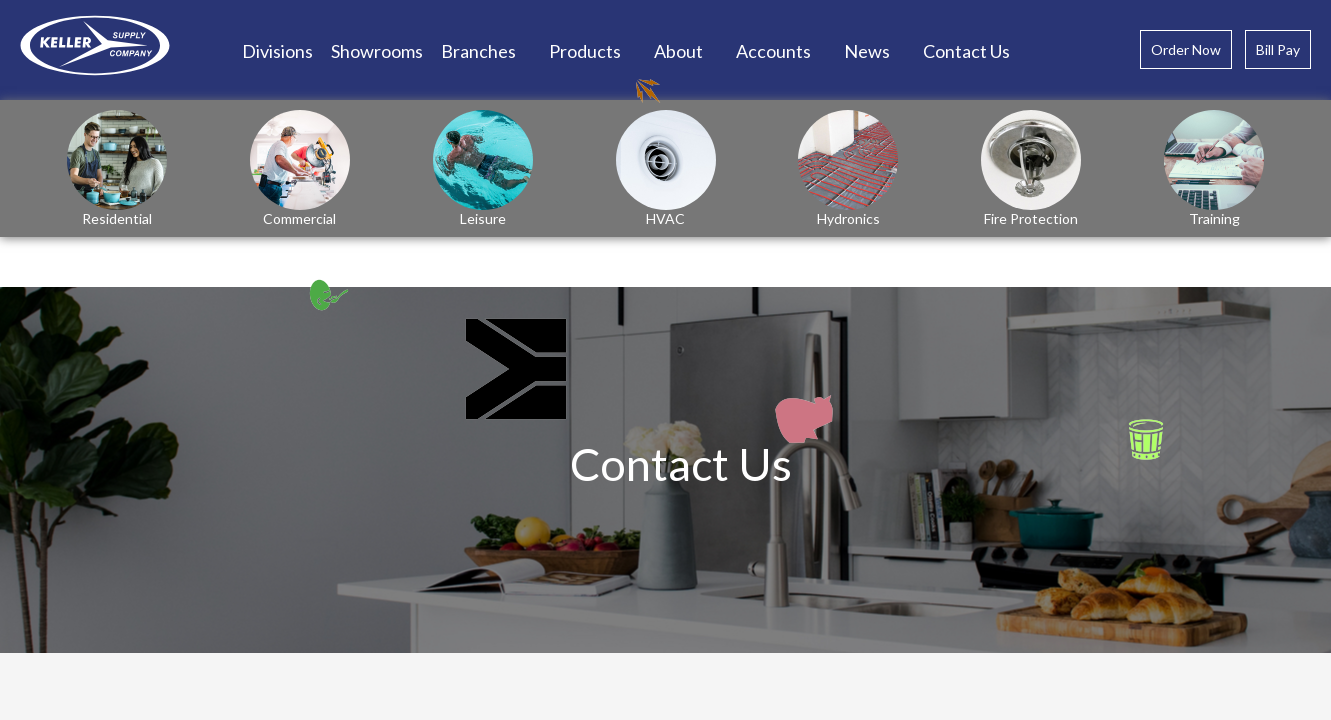  What do you see at coordinates (516, 369) in the screenshot?
I see `select south africa as country or region` at bounding box center [516, 369].